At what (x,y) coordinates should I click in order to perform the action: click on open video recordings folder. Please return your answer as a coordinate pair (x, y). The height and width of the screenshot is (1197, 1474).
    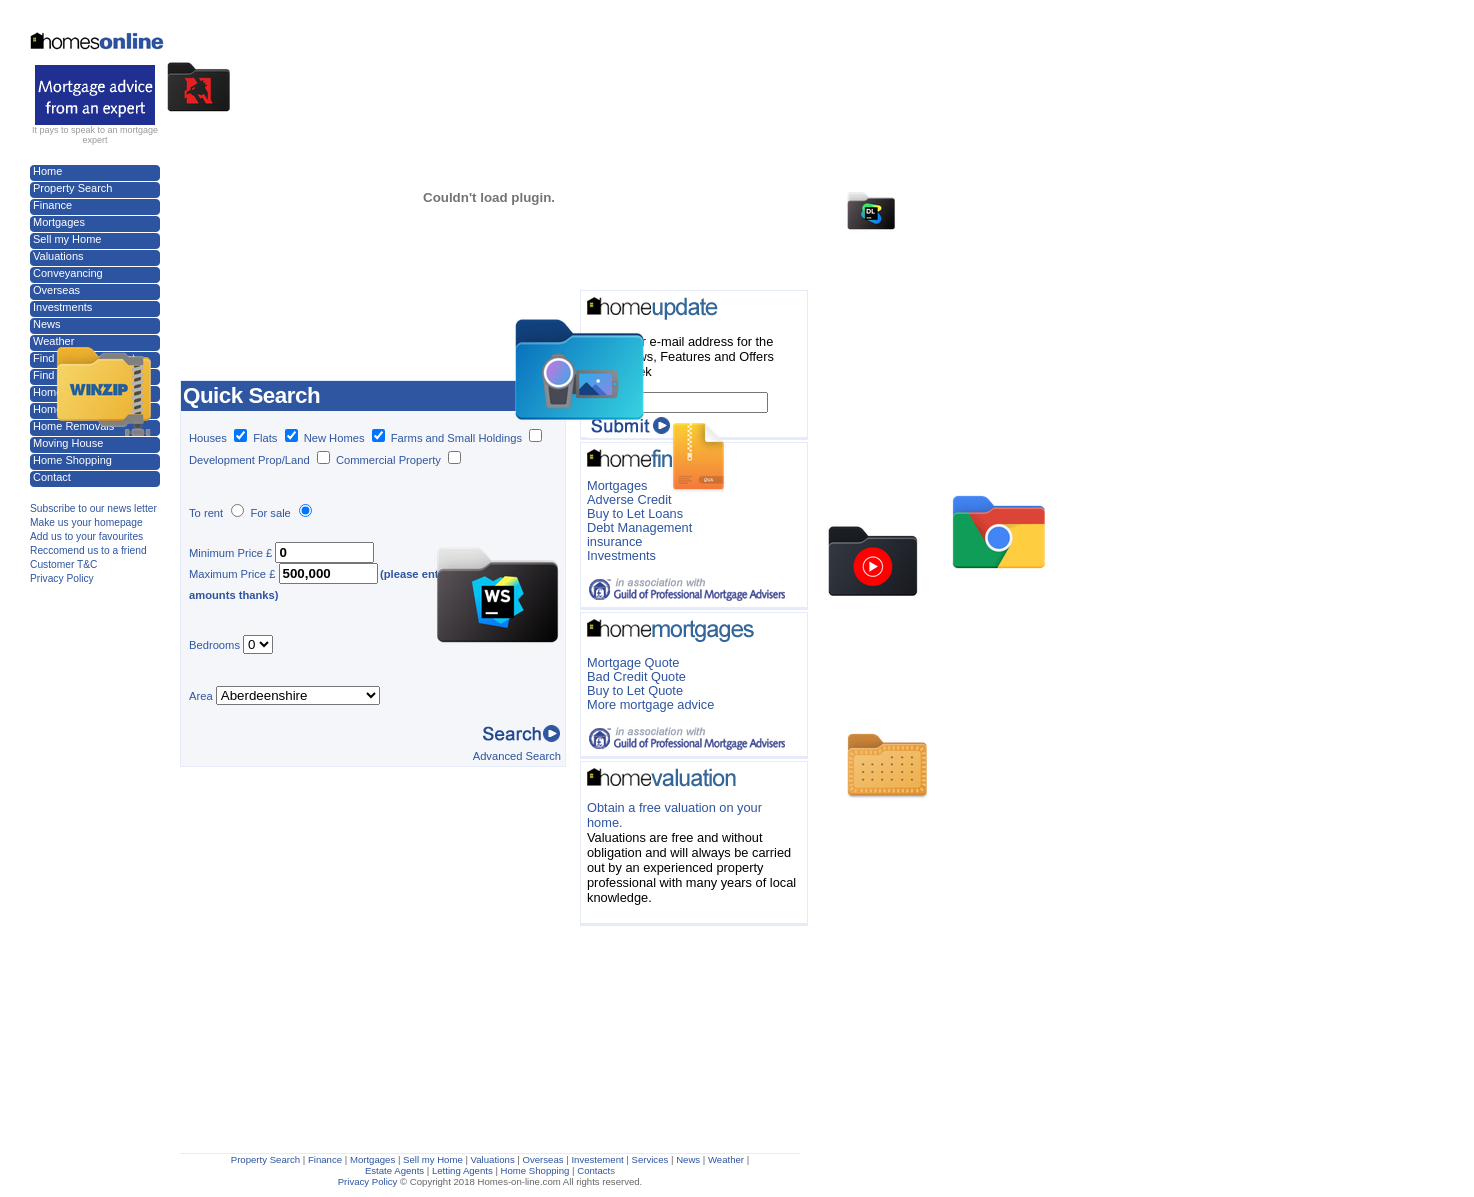
    Looking at the image, I should click on (579, 373).